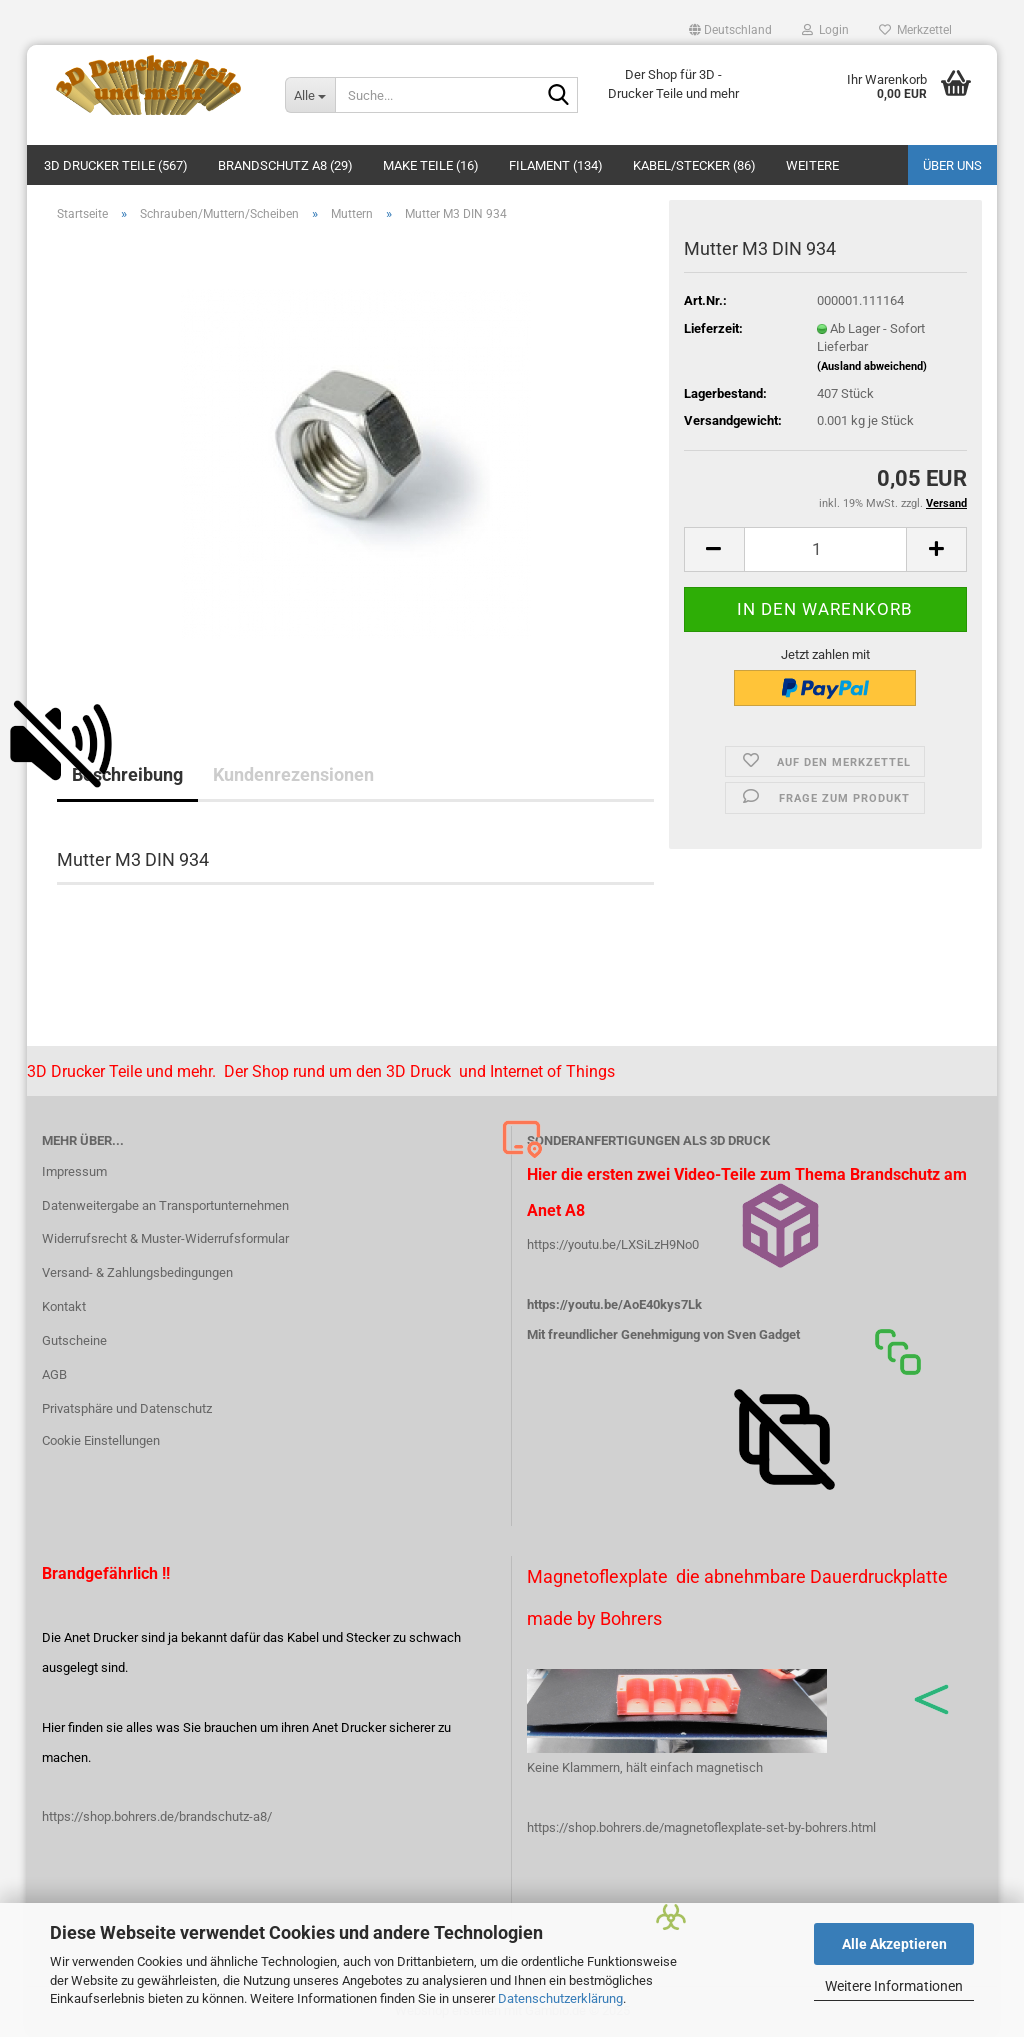  Describe the element at coordinates (61, 744) in the screenshot. I see `mute or unmute audio` at that location.